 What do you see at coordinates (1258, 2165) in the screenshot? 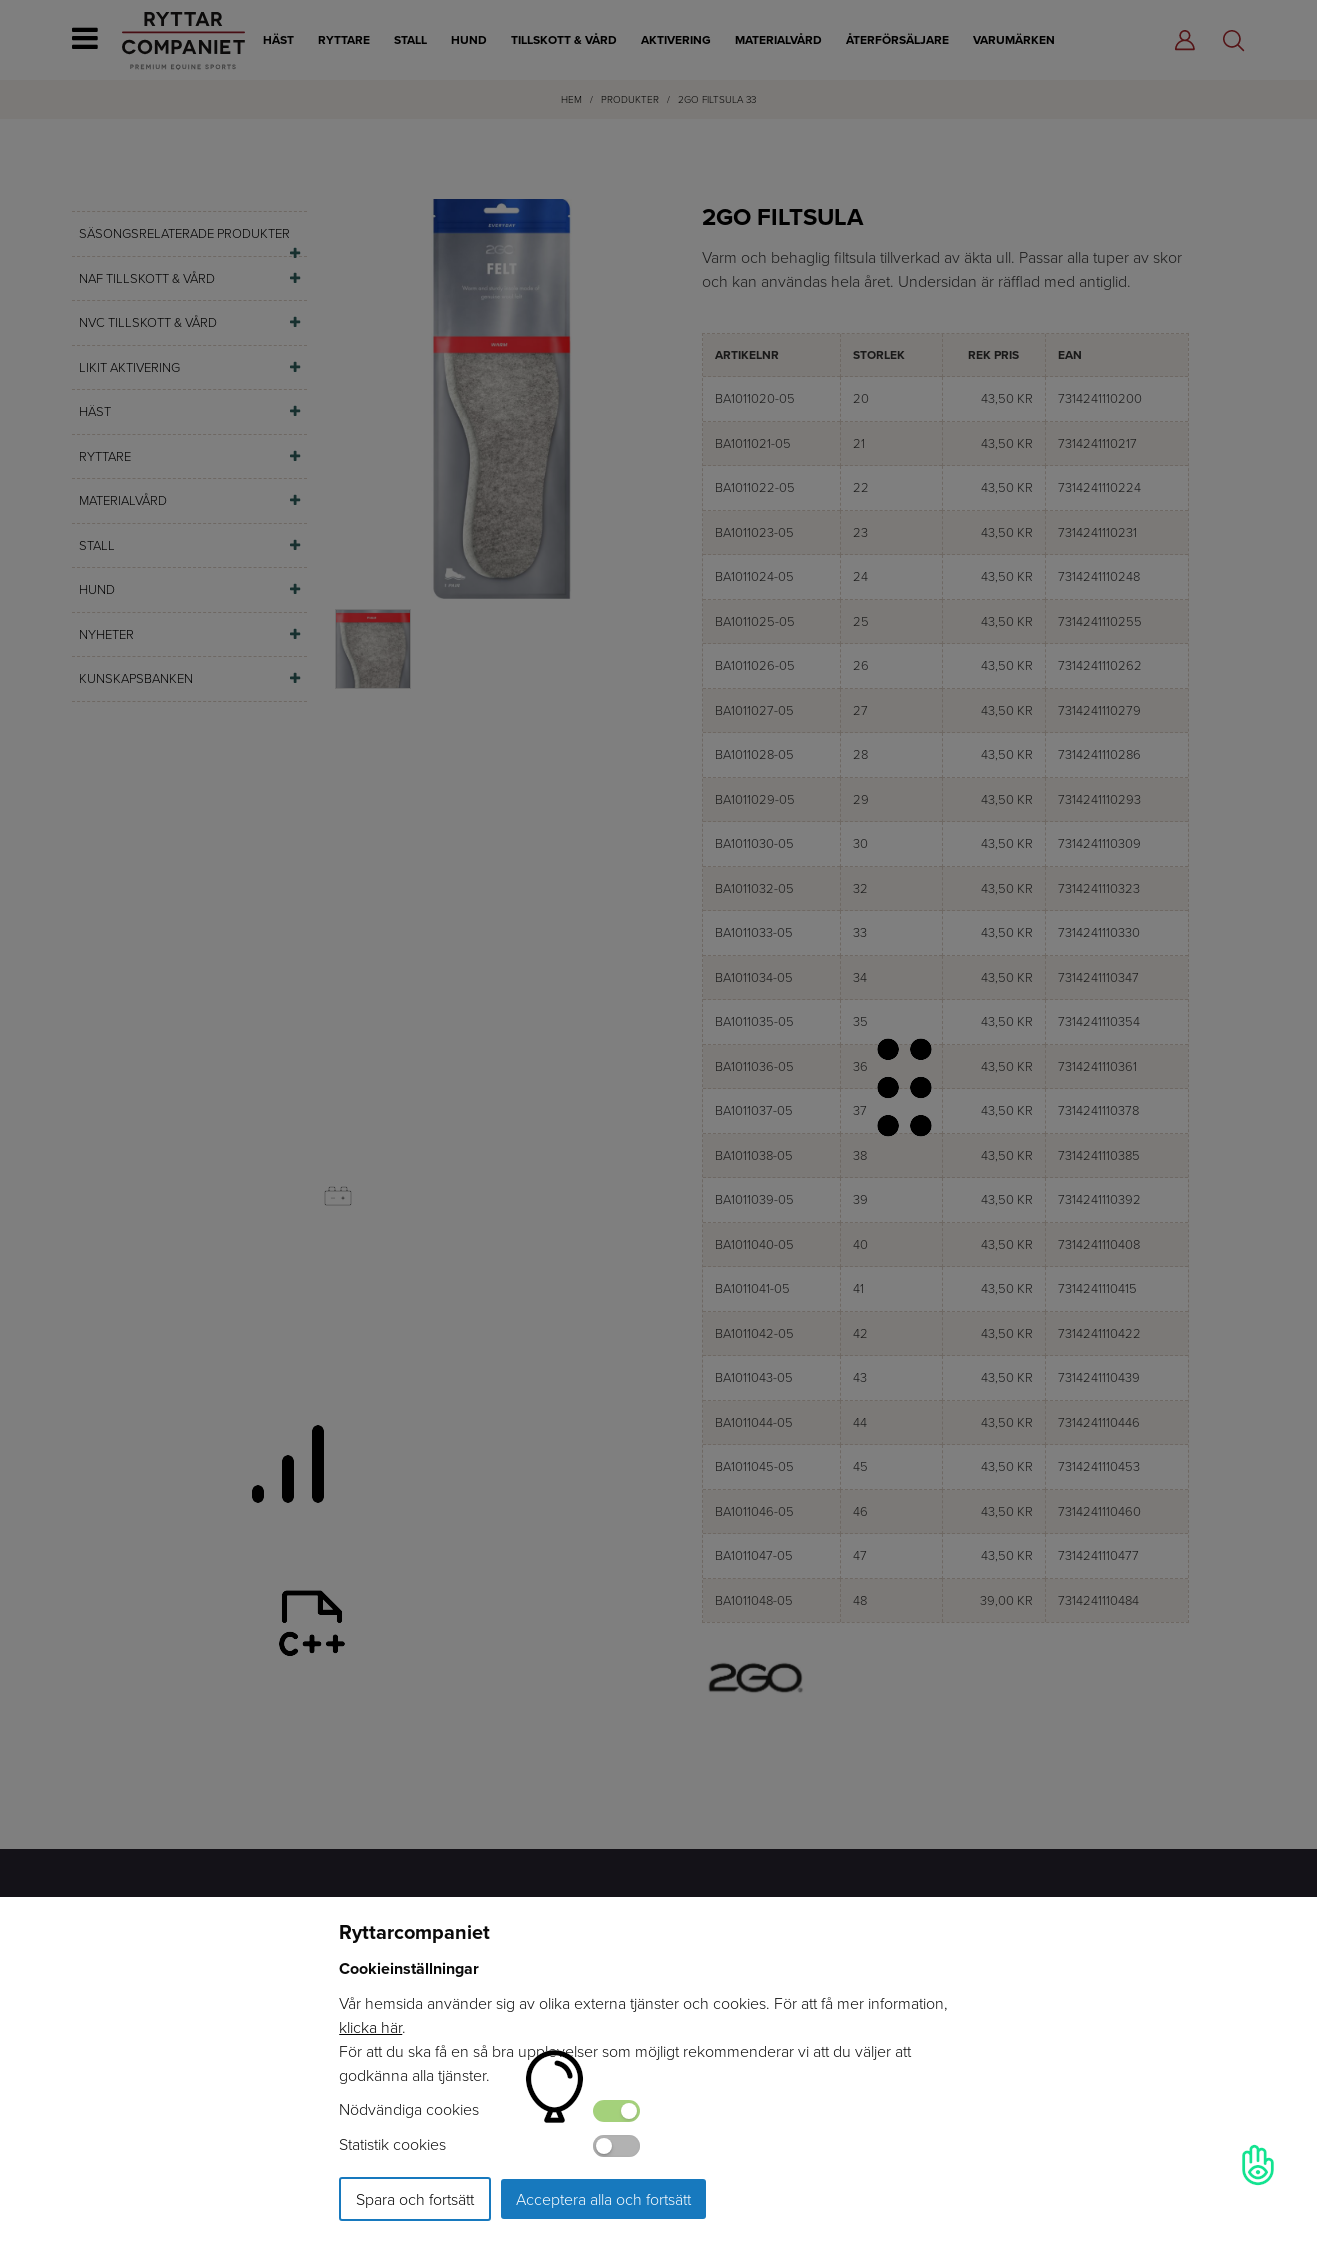
I see `access hand tracking or gesture recognition settings` at bounding box center [1258, 2165].